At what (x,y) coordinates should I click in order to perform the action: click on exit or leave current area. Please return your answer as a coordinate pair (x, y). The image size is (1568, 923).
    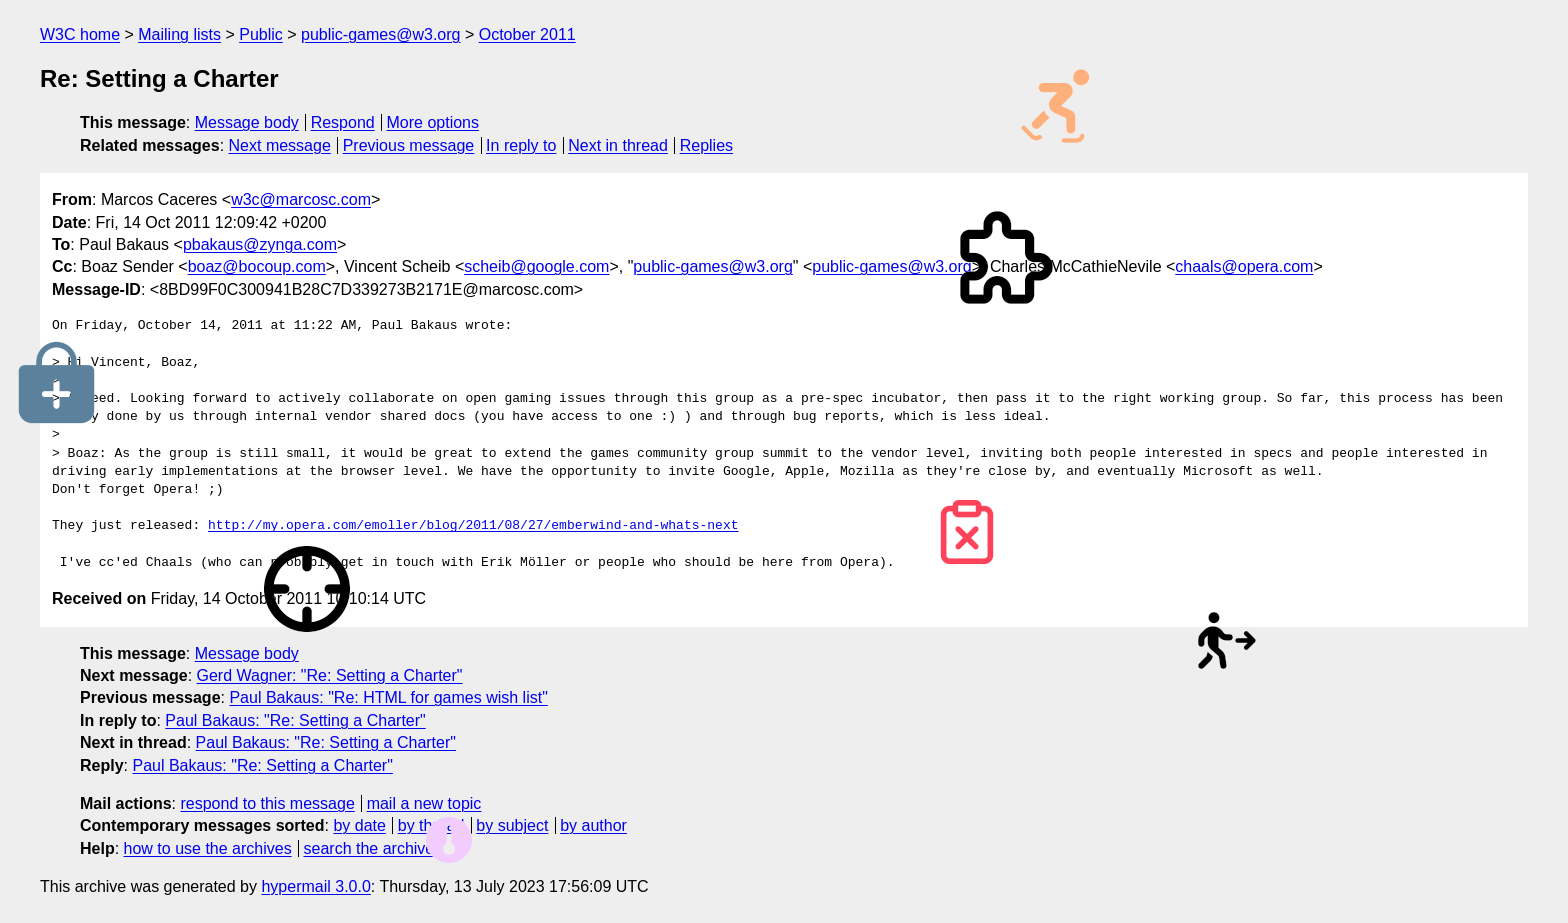
    Looking at the image, I should click on (1226, 640).